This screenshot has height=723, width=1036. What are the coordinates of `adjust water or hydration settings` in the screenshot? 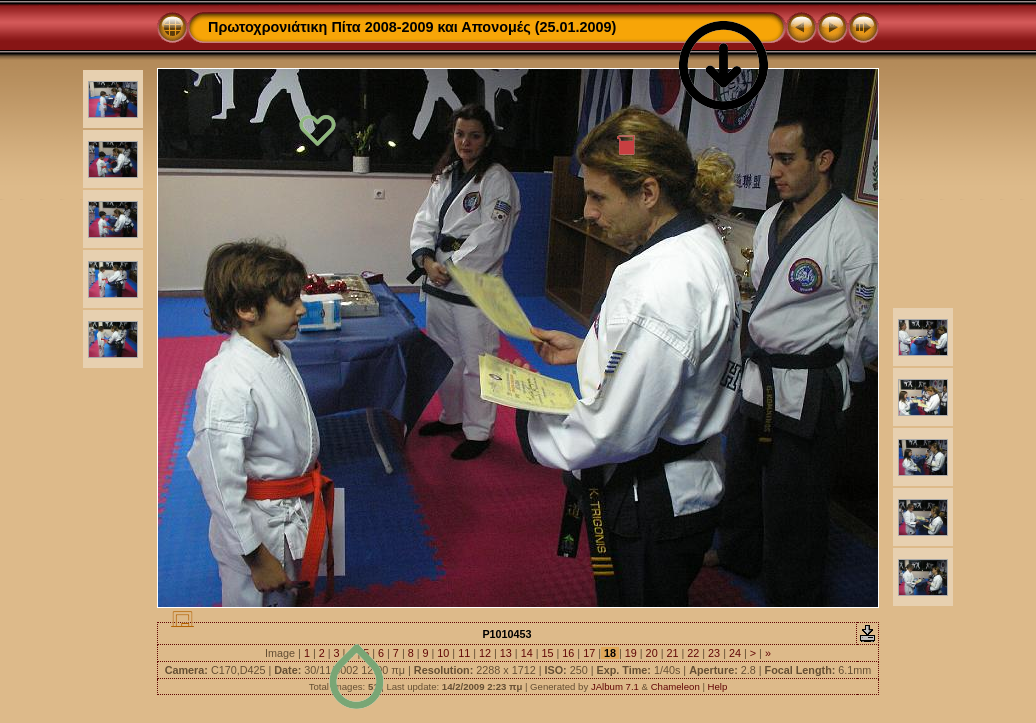 It's located at (356, 676).